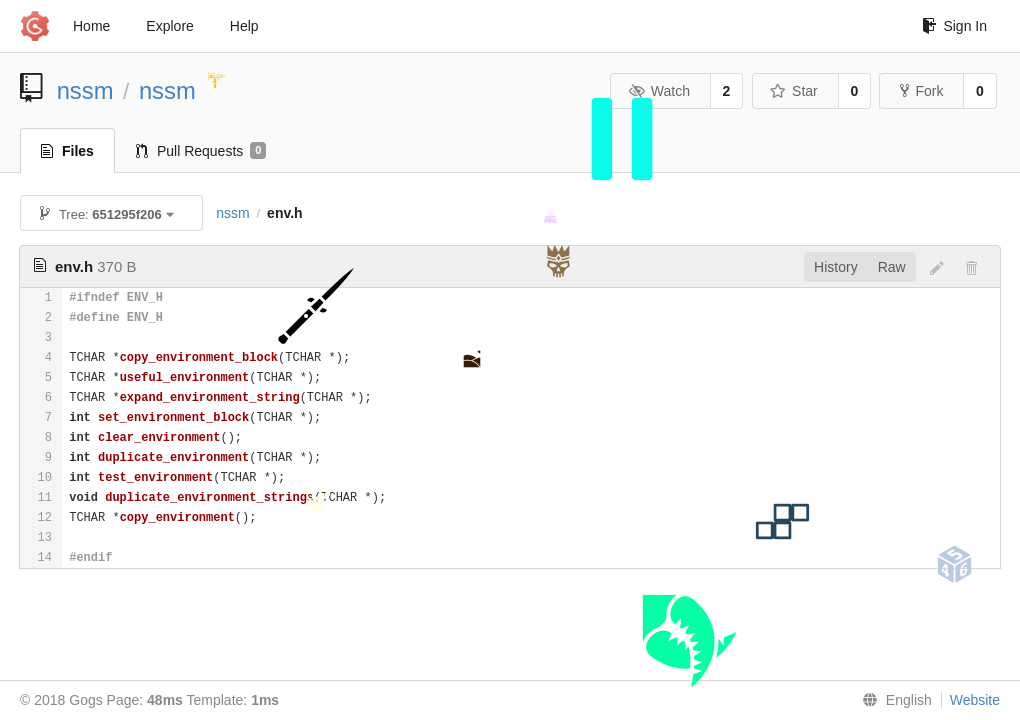 This screenshot has width=1020, height=720. Describe the element at coordinates (558, 261) in the screenshot. I see `indicates a boss enemy or final challenge` at that location.